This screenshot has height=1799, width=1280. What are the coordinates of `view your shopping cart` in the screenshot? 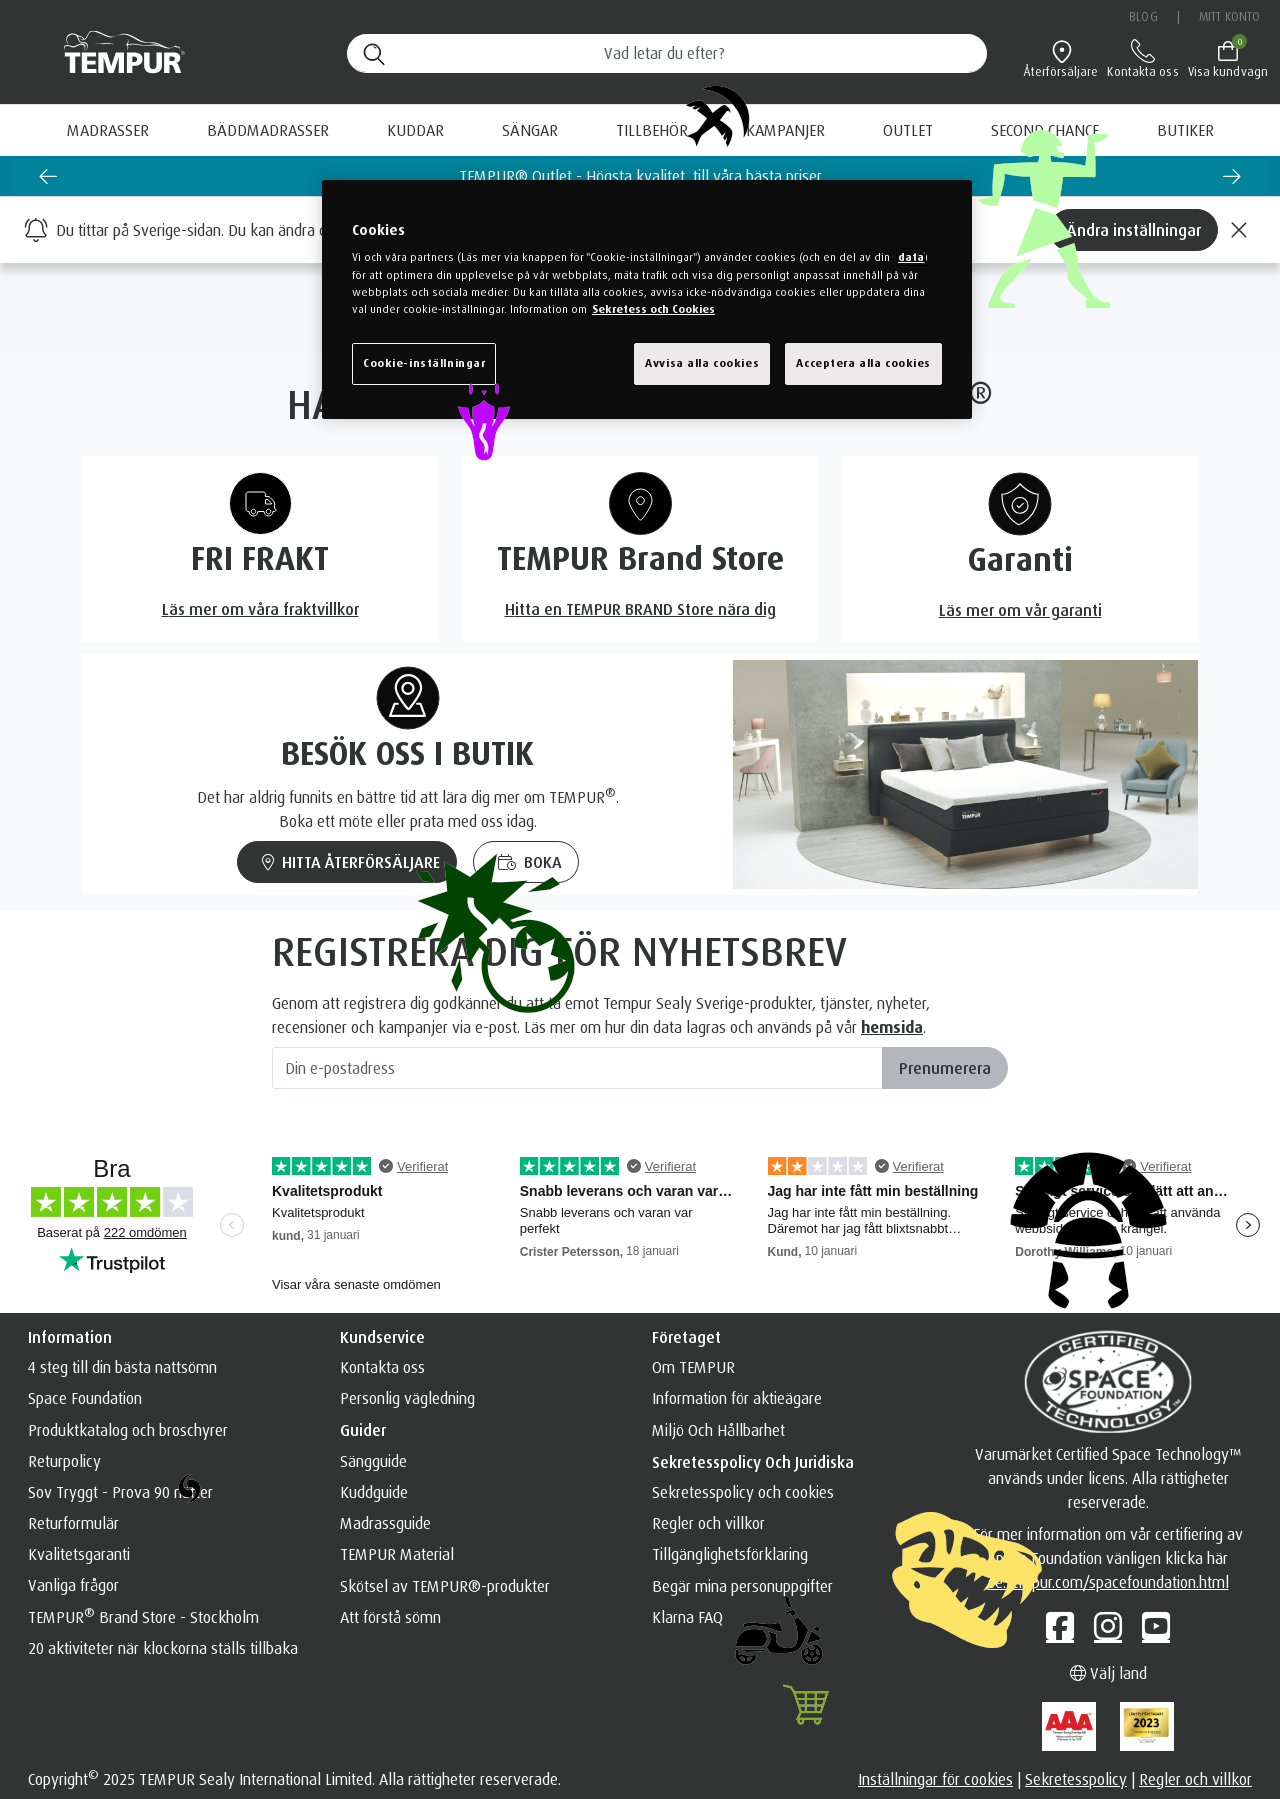 It's located at (807, 1704).